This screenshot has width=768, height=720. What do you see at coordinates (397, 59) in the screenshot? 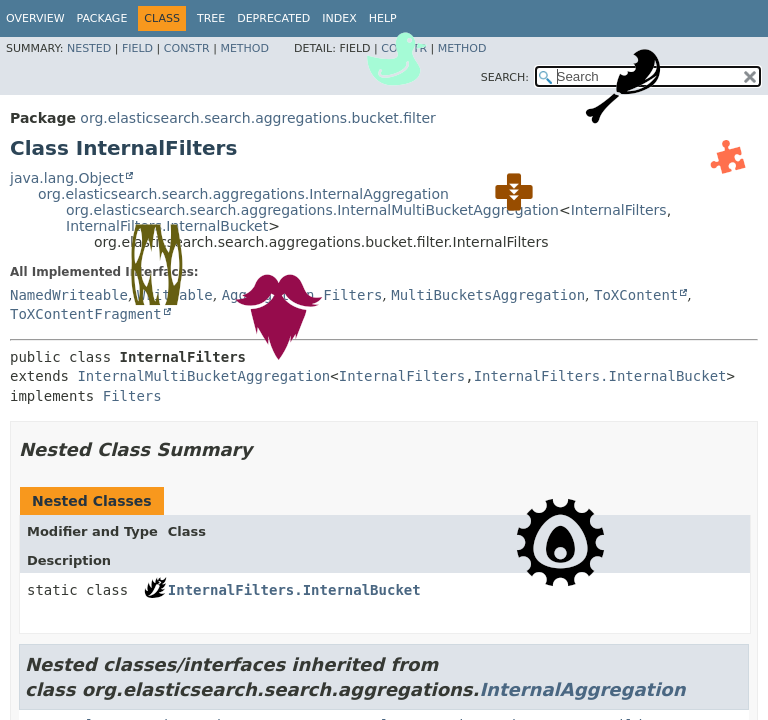
I see `access bath time or kids' mode features` at bounding box center [397, 59].